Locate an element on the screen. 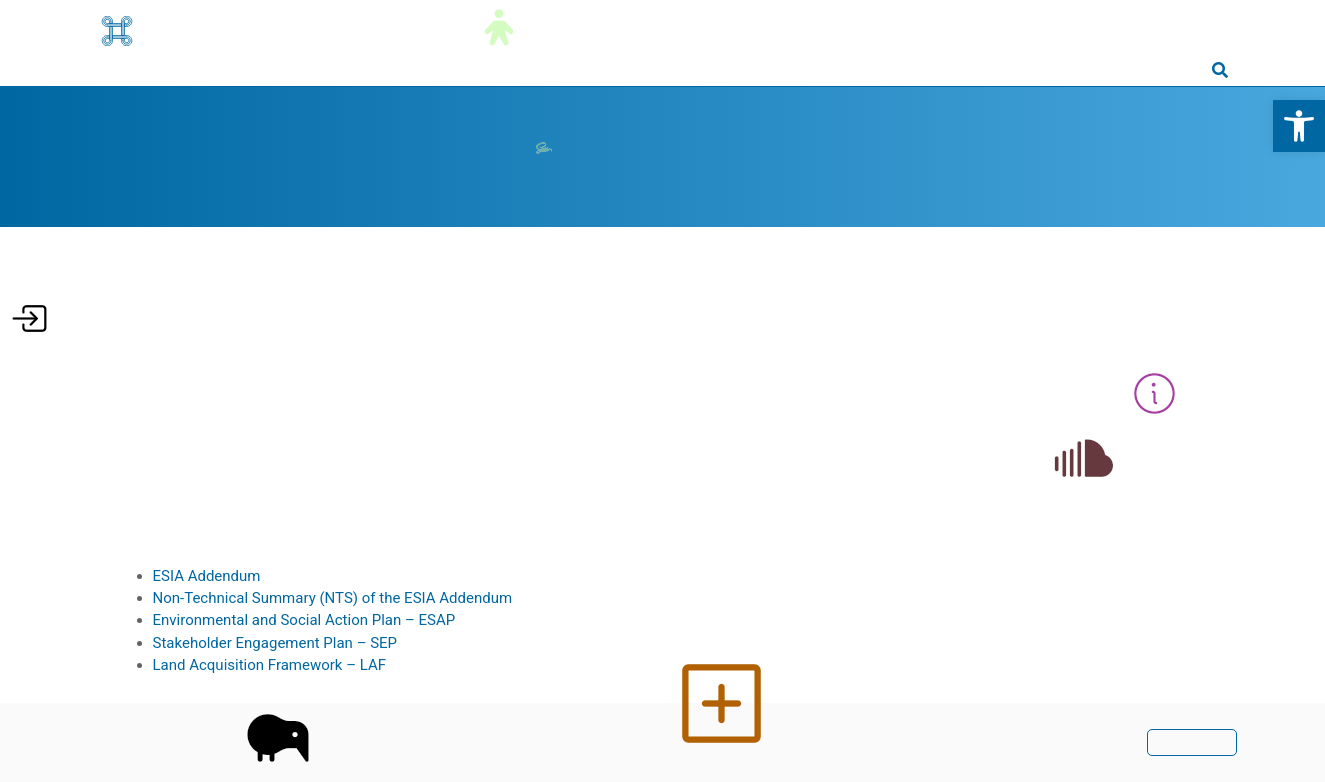 This screenshot has width=1325, height=782. open soundcloud app is located at coordinates (1083, 460).